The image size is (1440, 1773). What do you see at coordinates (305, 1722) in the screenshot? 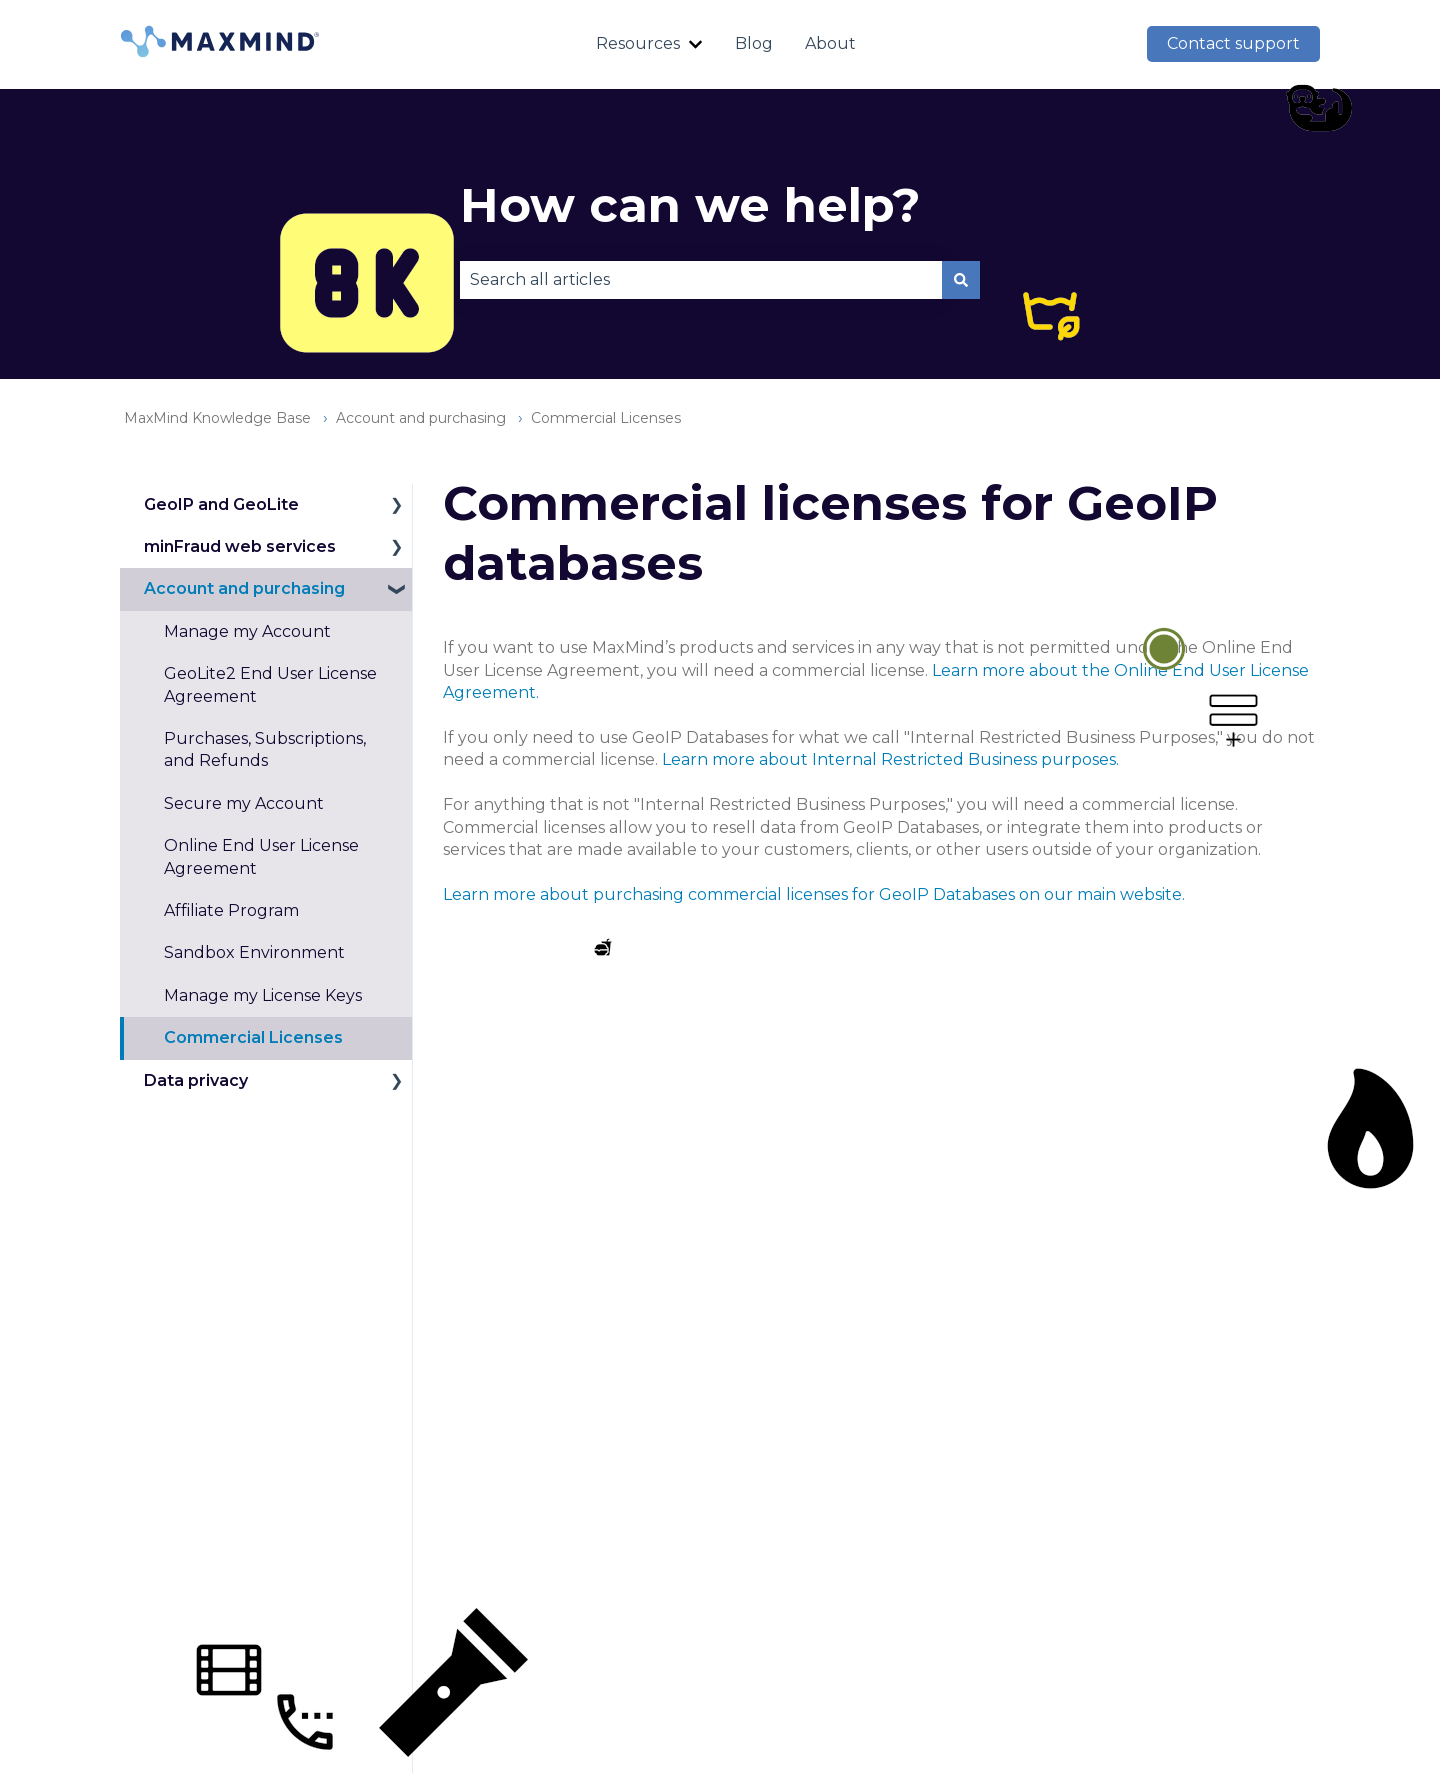
I see `access phone or call settings` at bounding box center [305, 1722].